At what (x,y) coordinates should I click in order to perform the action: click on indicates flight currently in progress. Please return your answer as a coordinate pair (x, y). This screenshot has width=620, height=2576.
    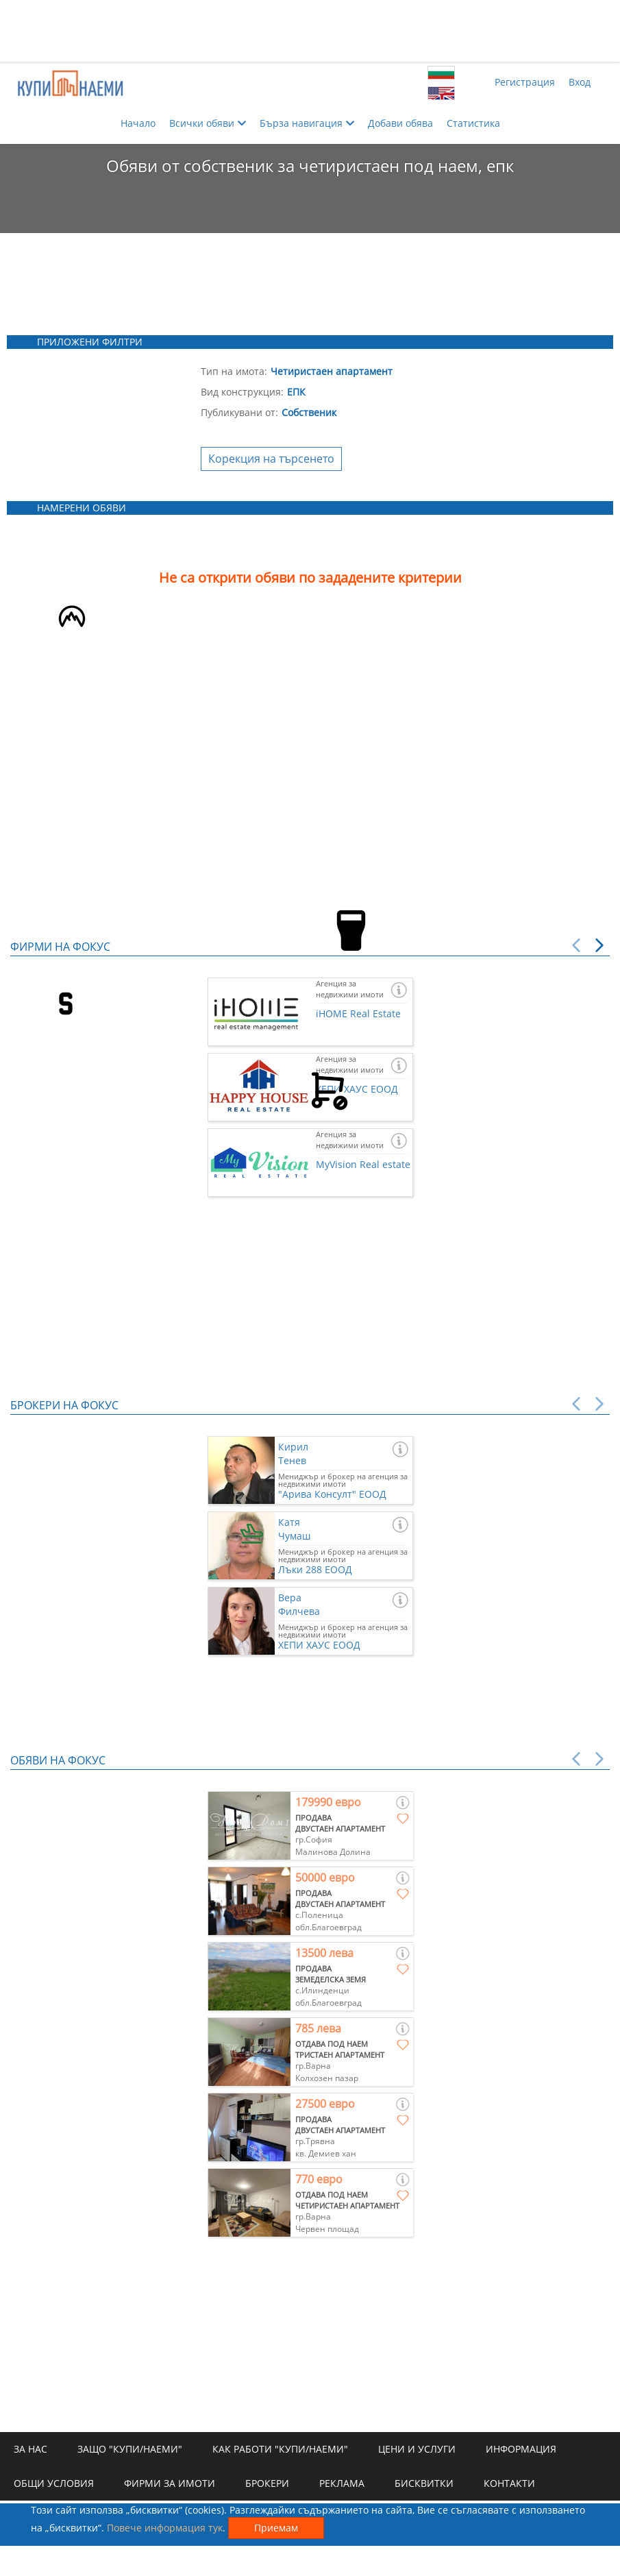
    Looking at the image, I should click on (251, 1533).